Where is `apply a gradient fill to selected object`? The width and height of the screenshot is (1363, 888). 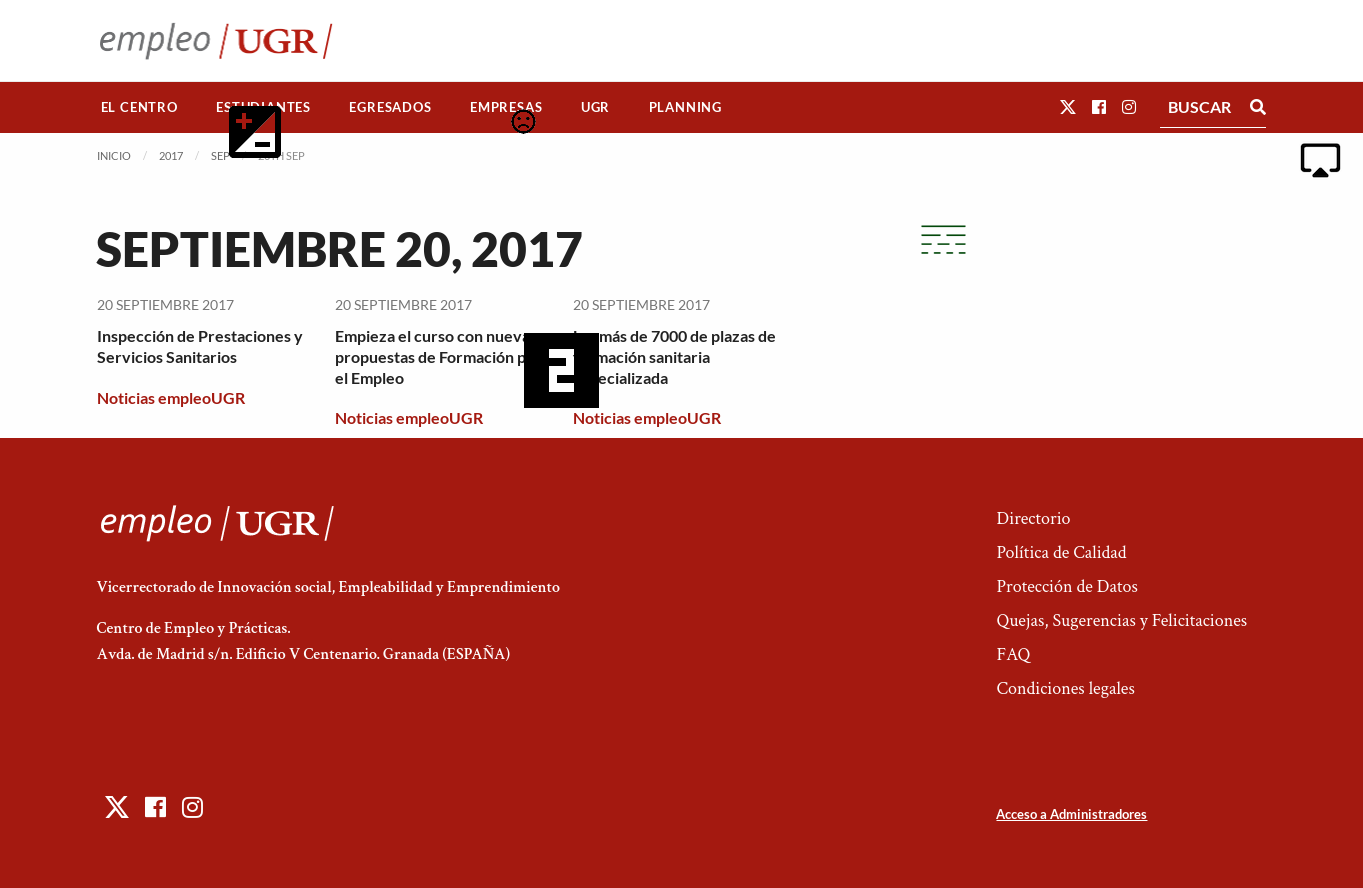 apply a gradient fill to selected object is located at coordinates (943, 240).